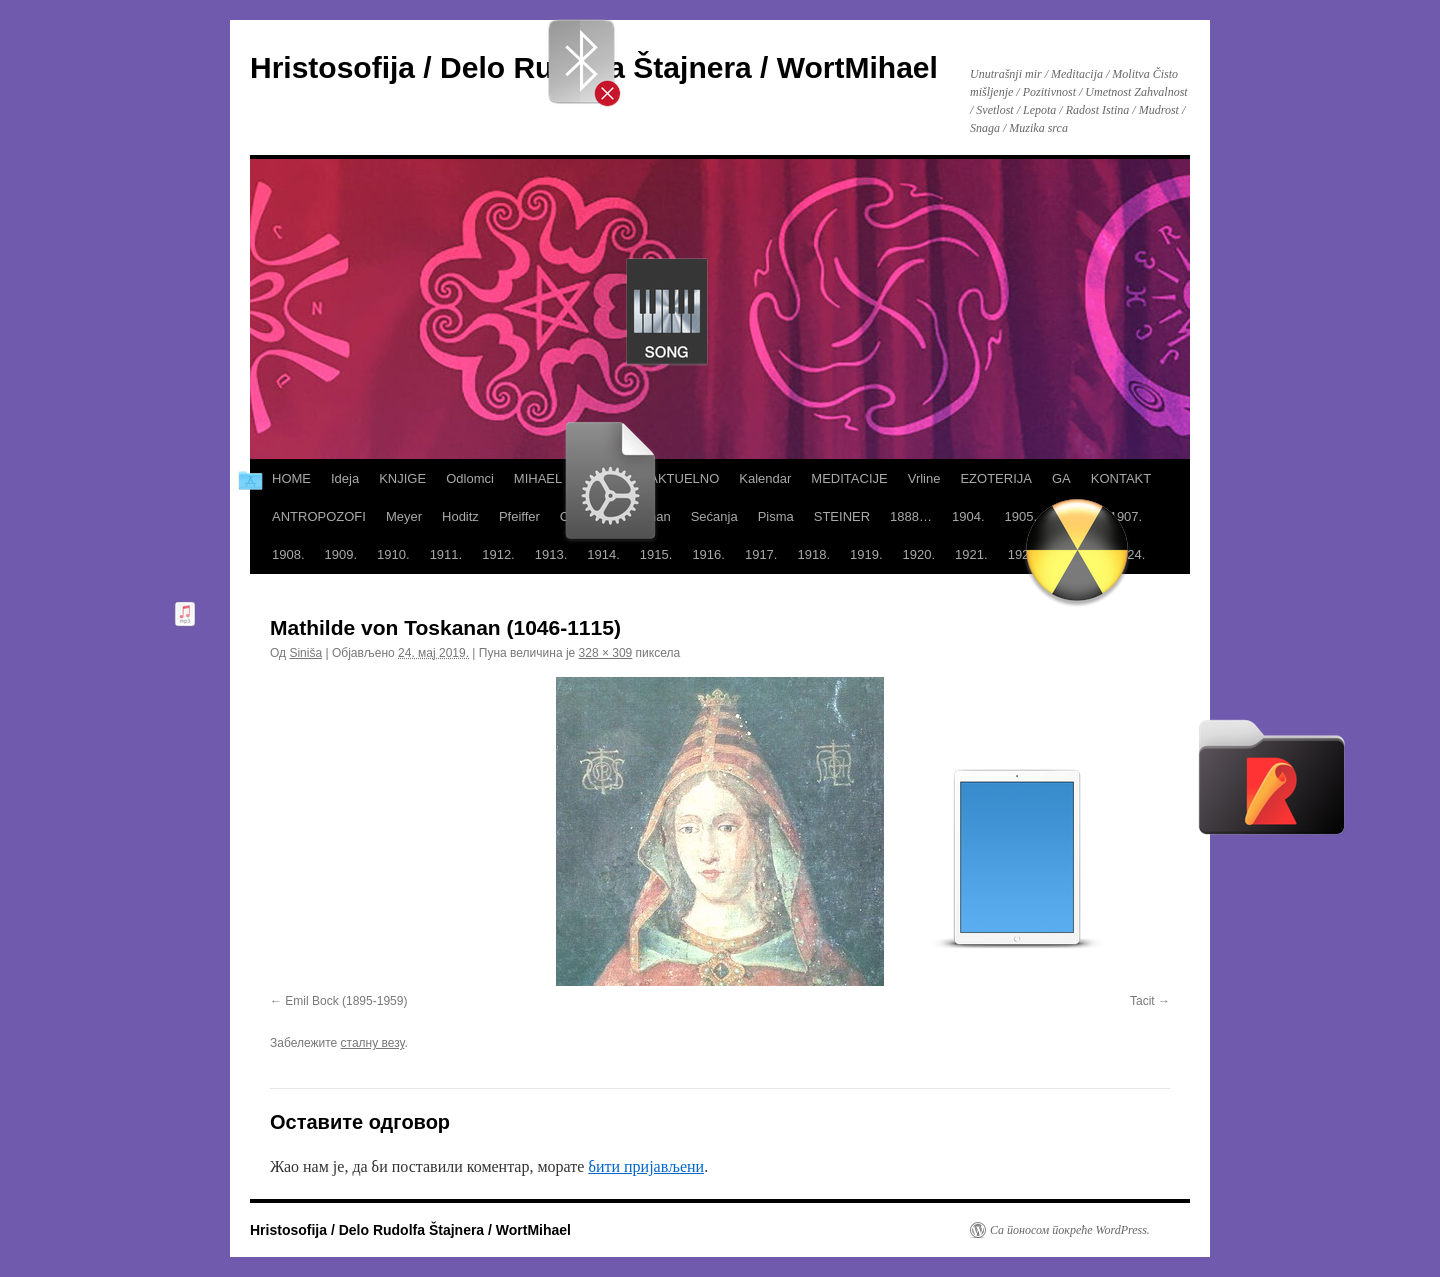 The width and height of the screenshot is (1440, 1277). What do you see at coordinates (1077, 550) in the screenshot?
I see `burn files to disc` at bounding box center [1077, 550].